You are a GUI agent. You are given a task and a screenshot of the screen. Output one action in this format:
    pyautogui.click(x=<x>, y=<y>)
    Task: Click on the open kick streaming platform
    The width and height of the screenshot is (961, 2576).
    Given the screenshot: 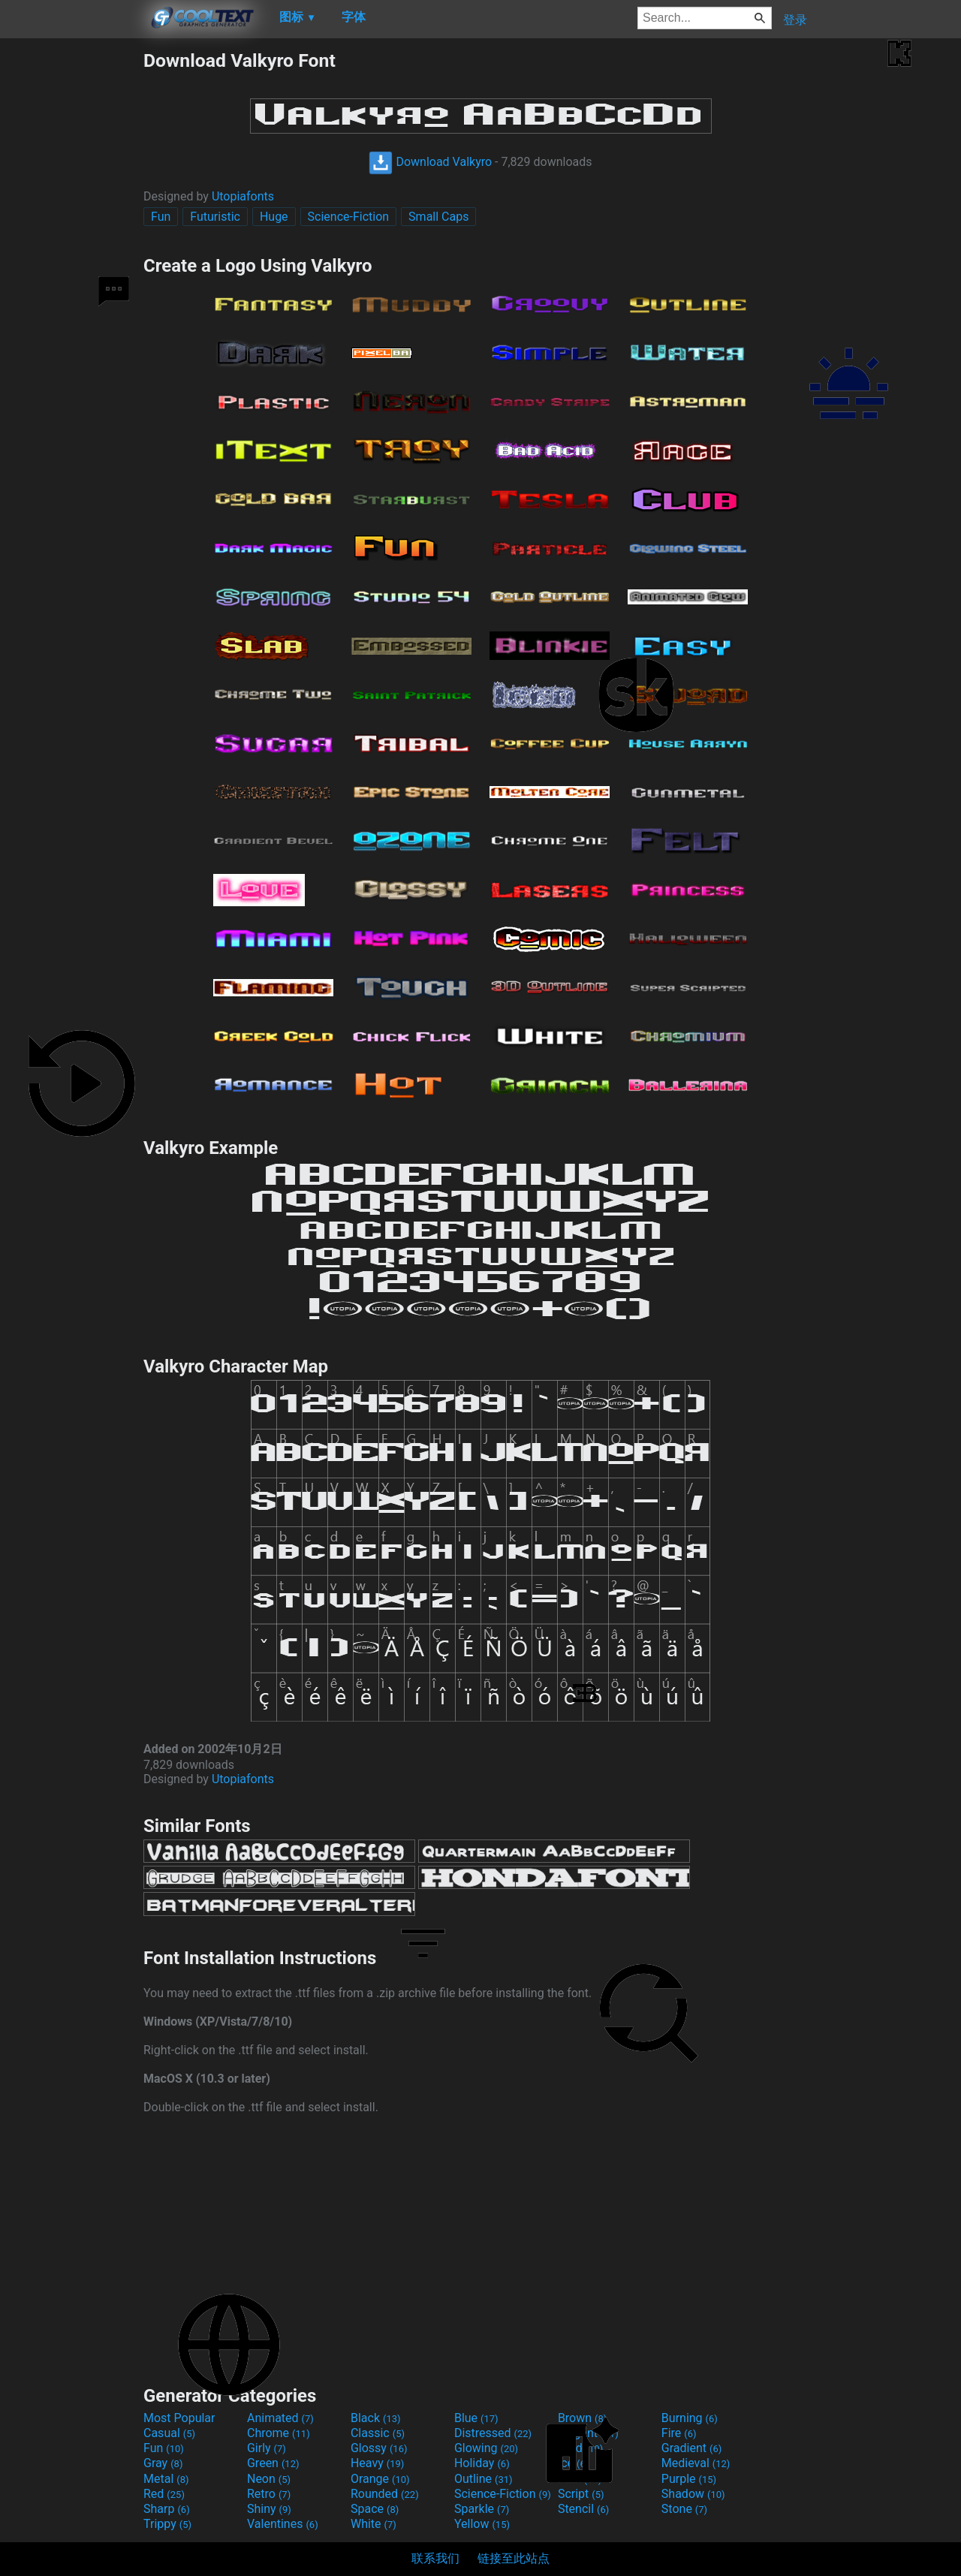 What is the action you would take?
    pyautogui.click(x=899, y=53)
    